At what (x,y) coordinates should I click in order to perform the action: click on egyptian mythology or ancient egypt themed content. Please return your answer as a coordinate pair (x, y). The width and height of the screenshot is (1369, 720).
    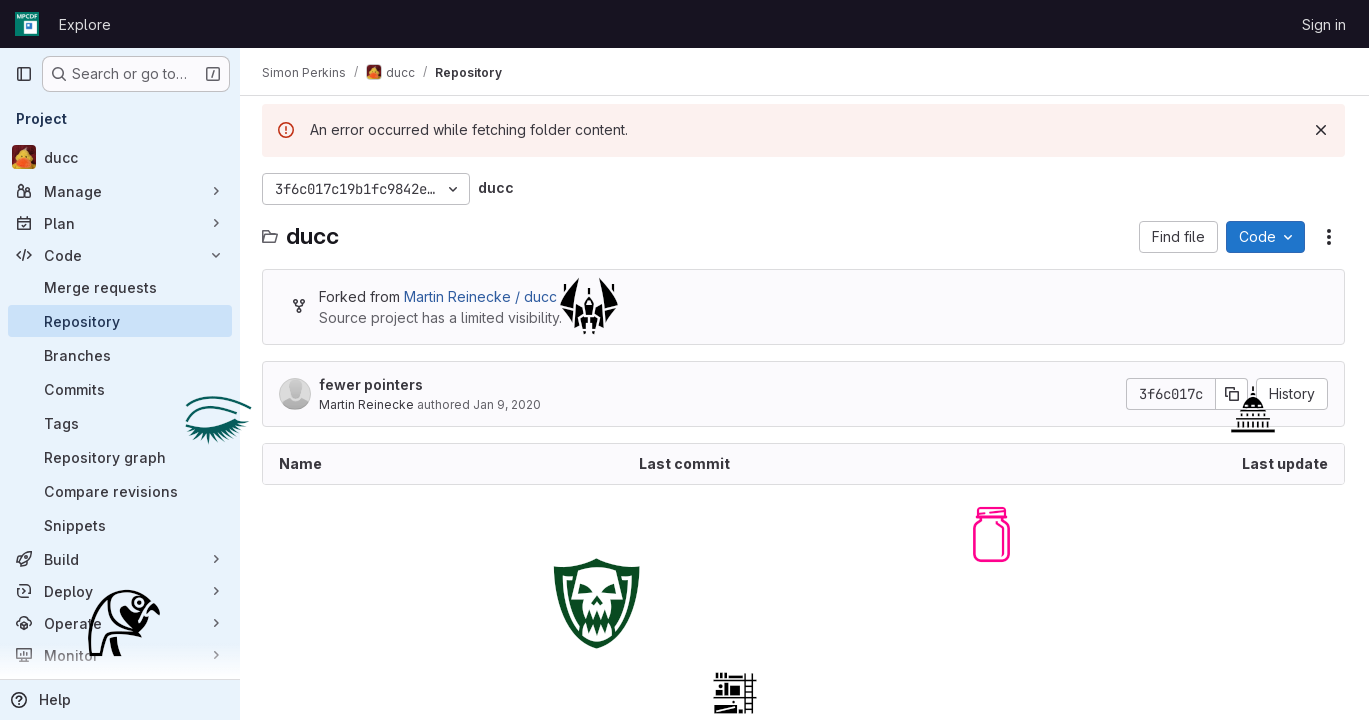
    Looking at the image, I should click on (124, 623).